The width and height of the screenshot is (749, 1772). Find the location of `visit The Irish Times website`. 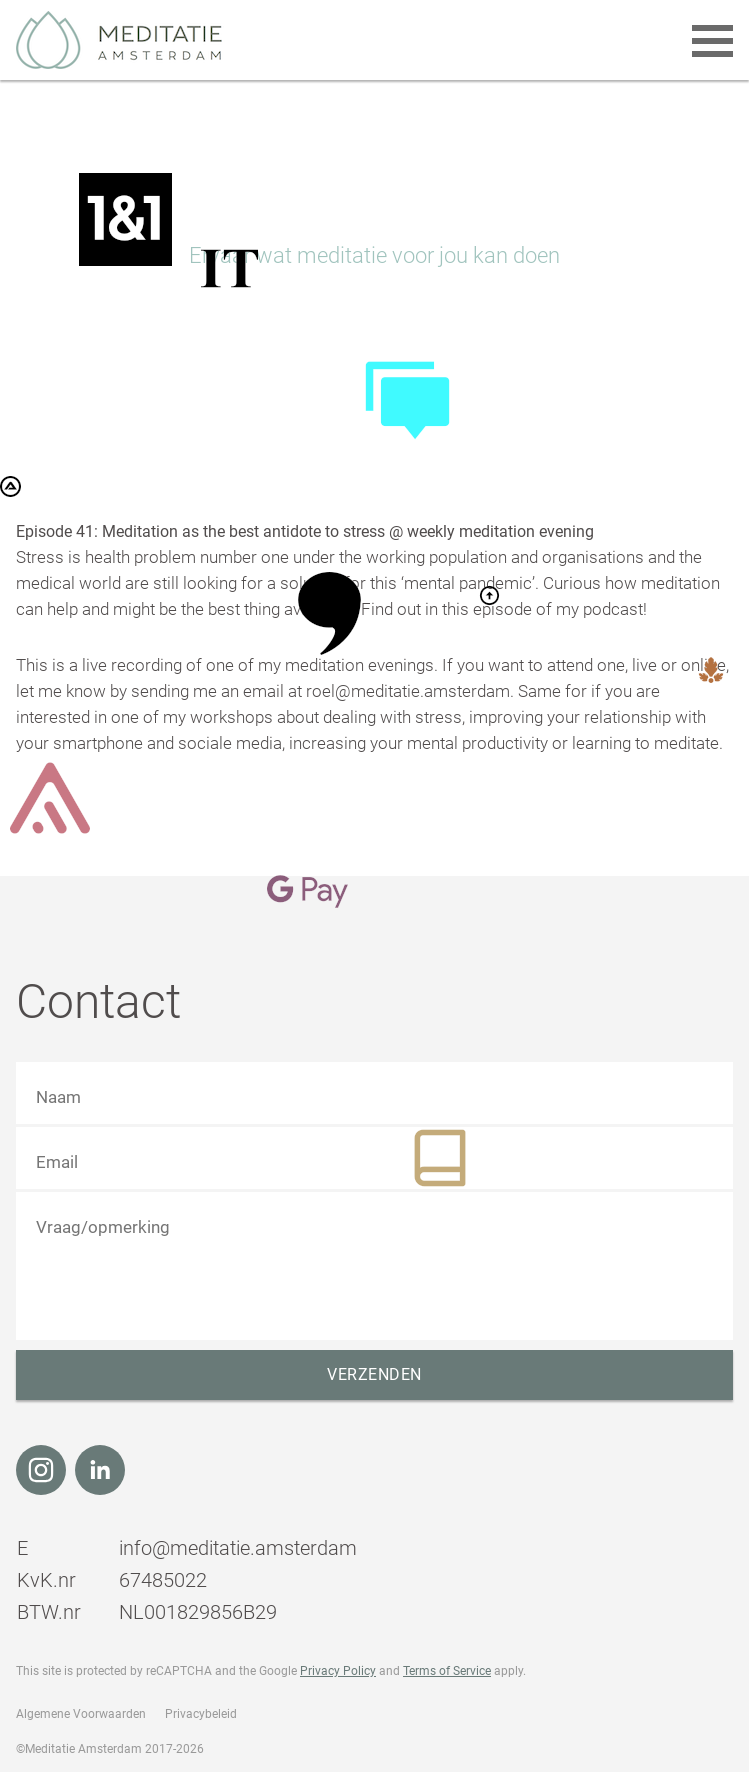

visit The Irish Times website is located at coordinates (229, 268).